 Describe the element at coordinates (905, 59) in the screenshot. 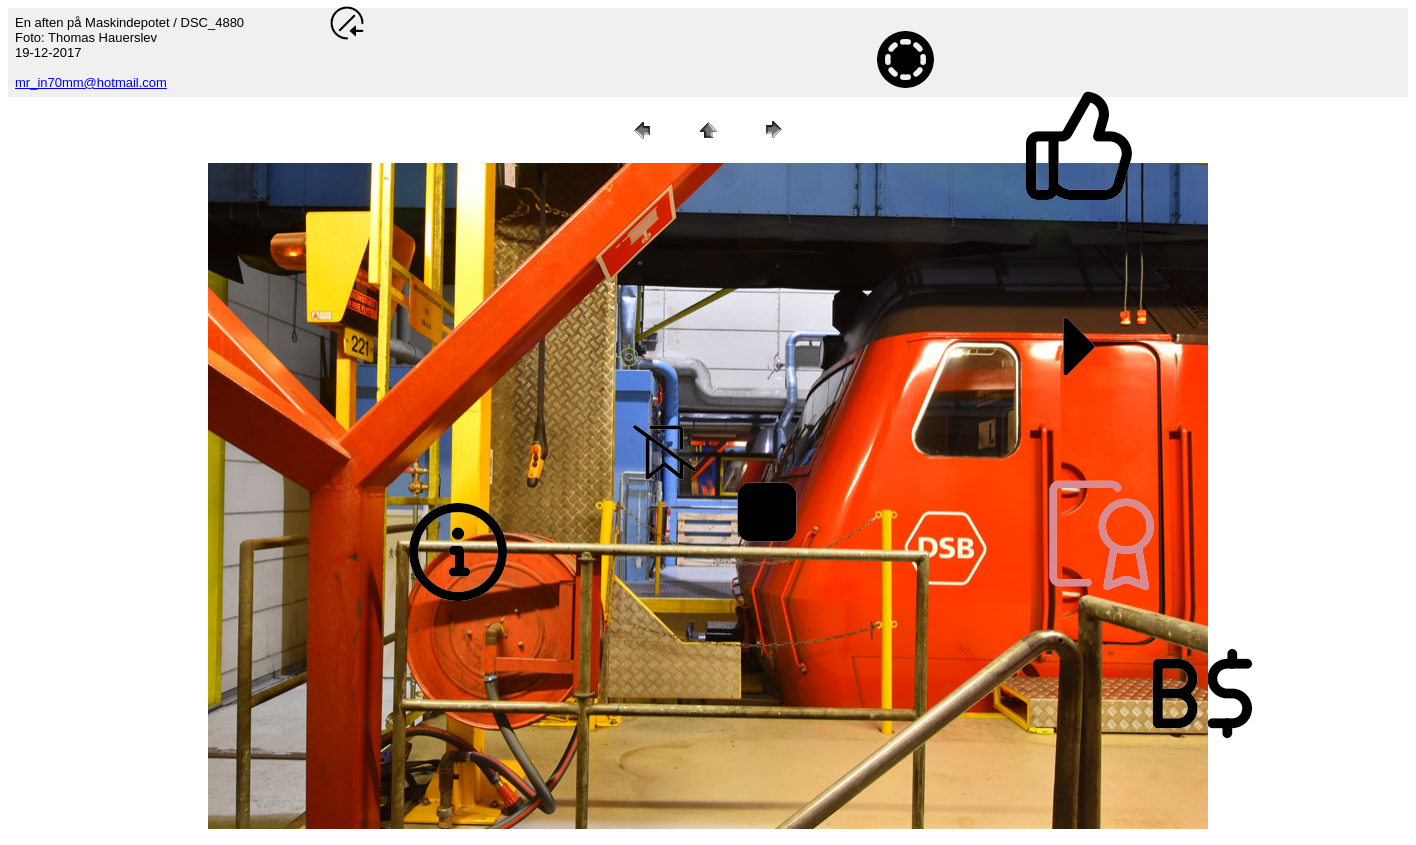

I see `draft issue in your activity feed` at that location.